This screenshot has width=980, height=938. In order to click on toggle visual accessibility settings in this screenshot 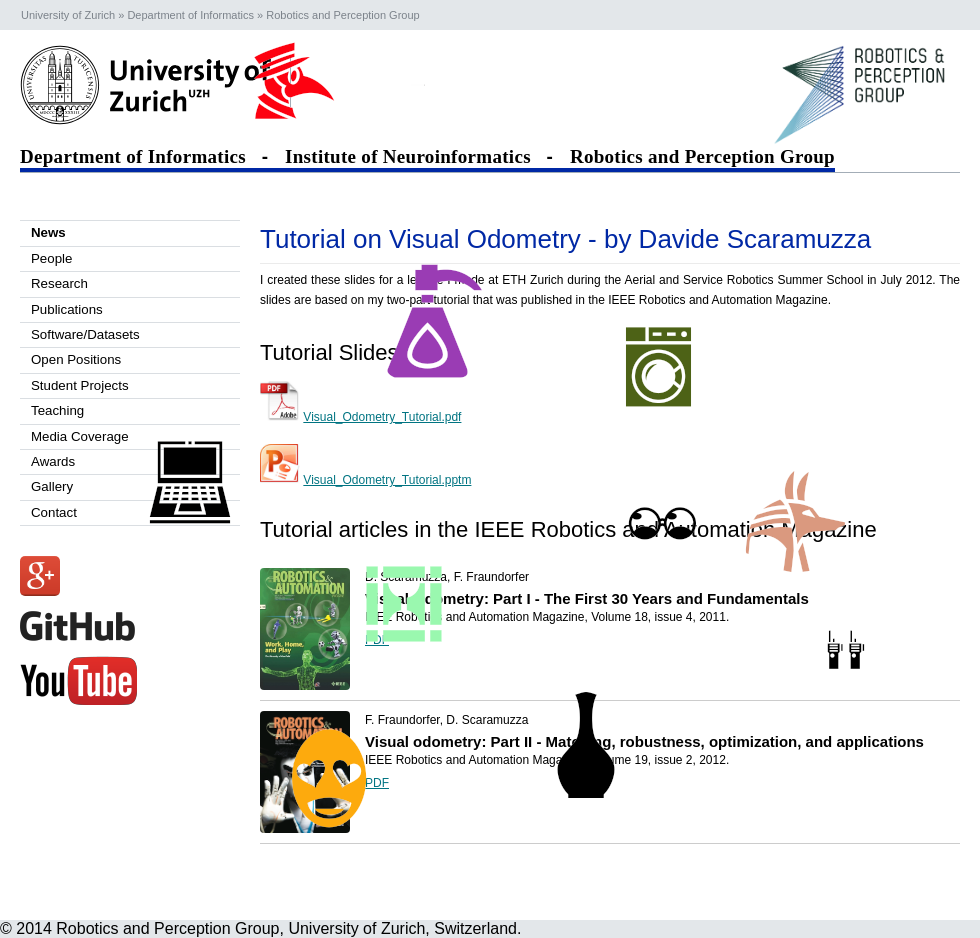, I will do `click(663, 522)`.